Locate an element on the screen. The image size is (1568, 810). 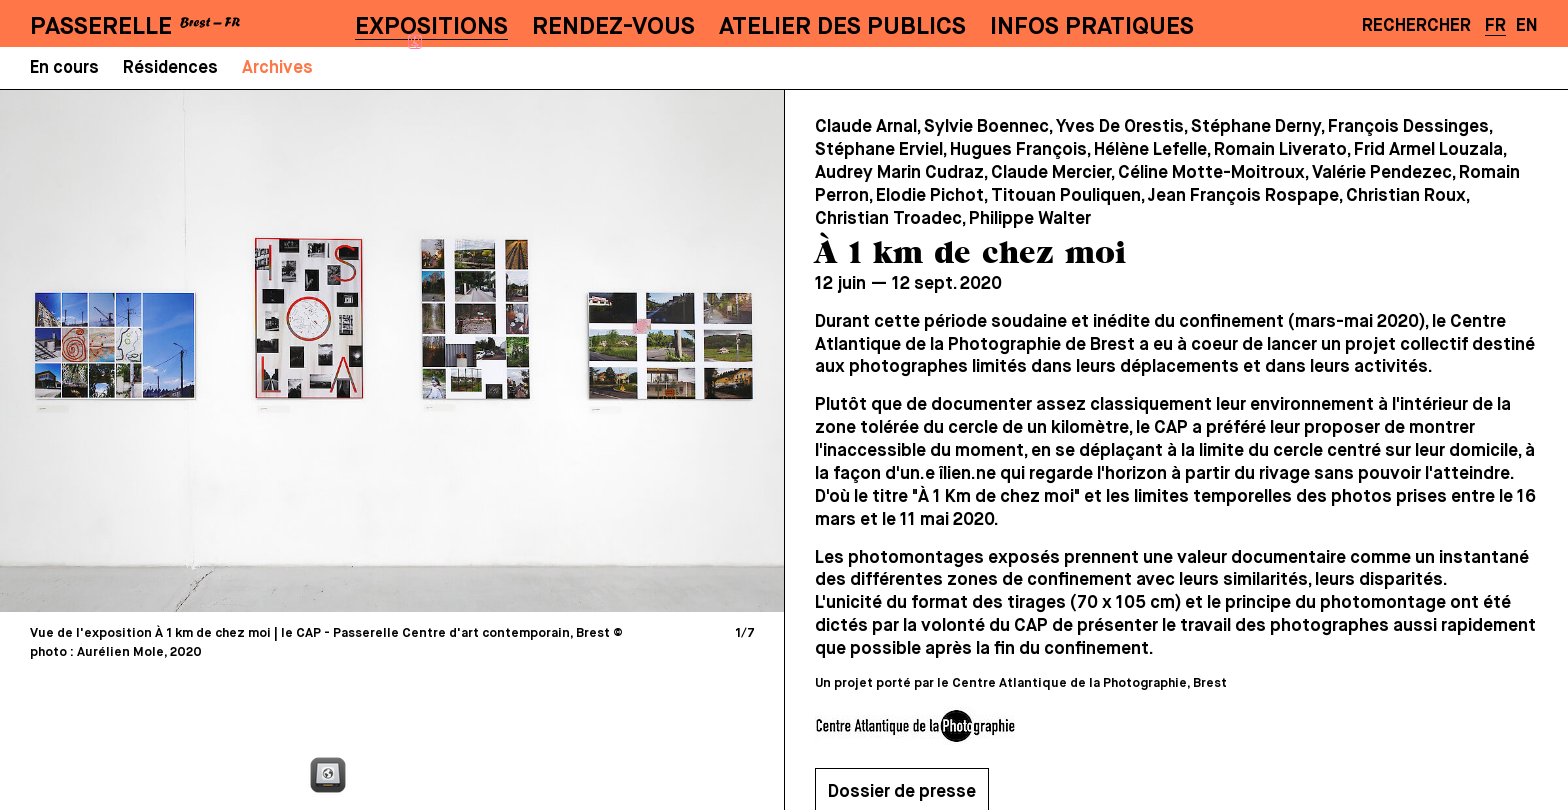
configure iSCSI network storage settings is located at coordinates (328, 775).